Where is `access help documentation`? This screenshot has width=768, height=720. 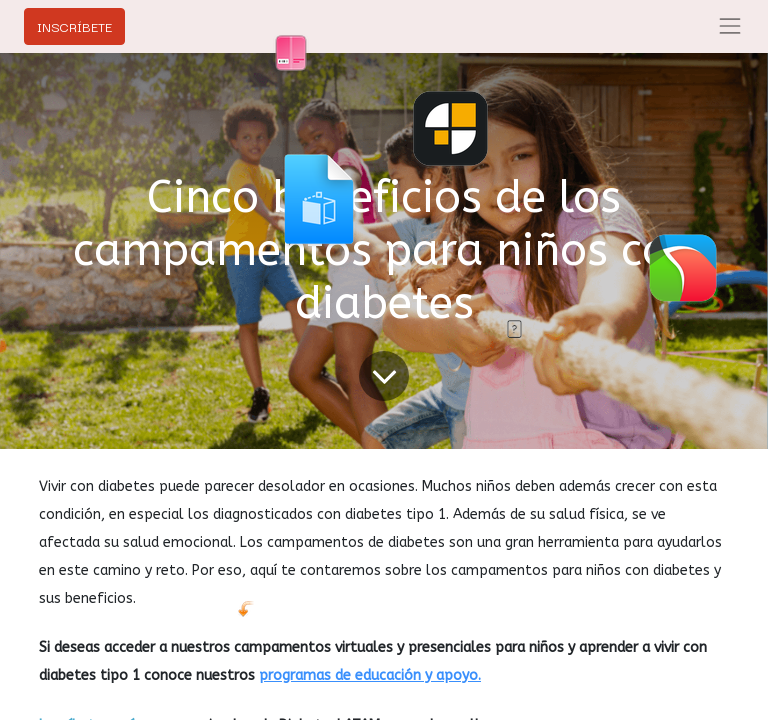
access help documentation is located at coordinates (514, 328).